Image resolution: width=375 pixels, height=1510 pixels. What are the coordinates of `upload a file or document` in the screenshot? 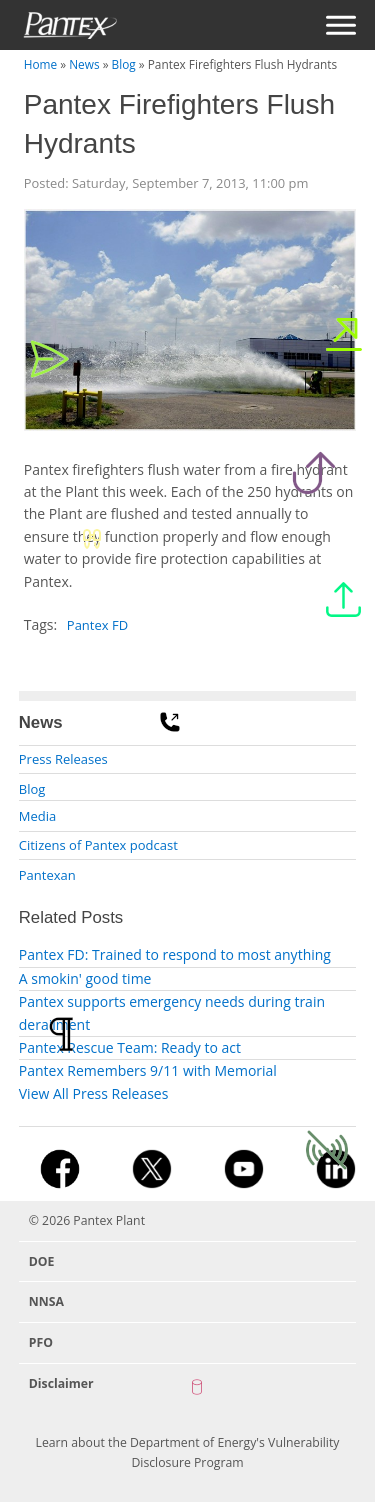 It's located at (343, 599).